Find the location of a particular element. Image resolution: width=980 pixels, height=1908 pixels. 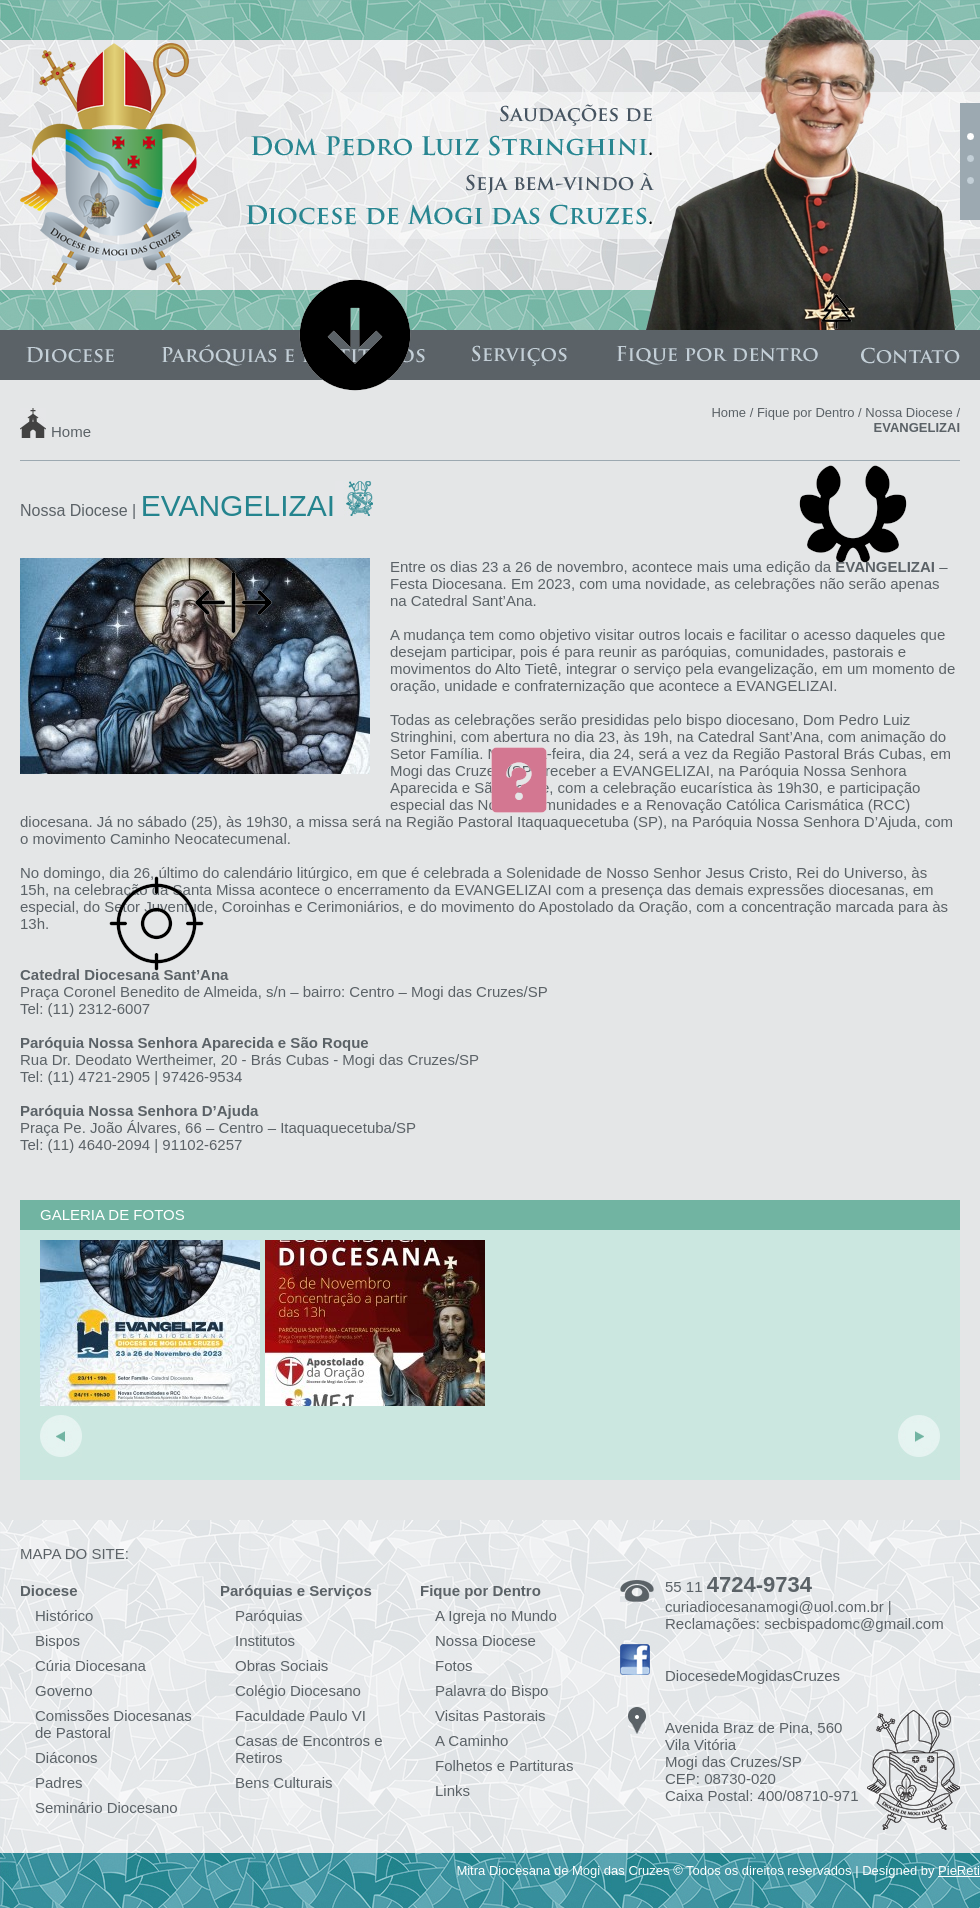

view achievements or awards is located at coordinates (853, 514).